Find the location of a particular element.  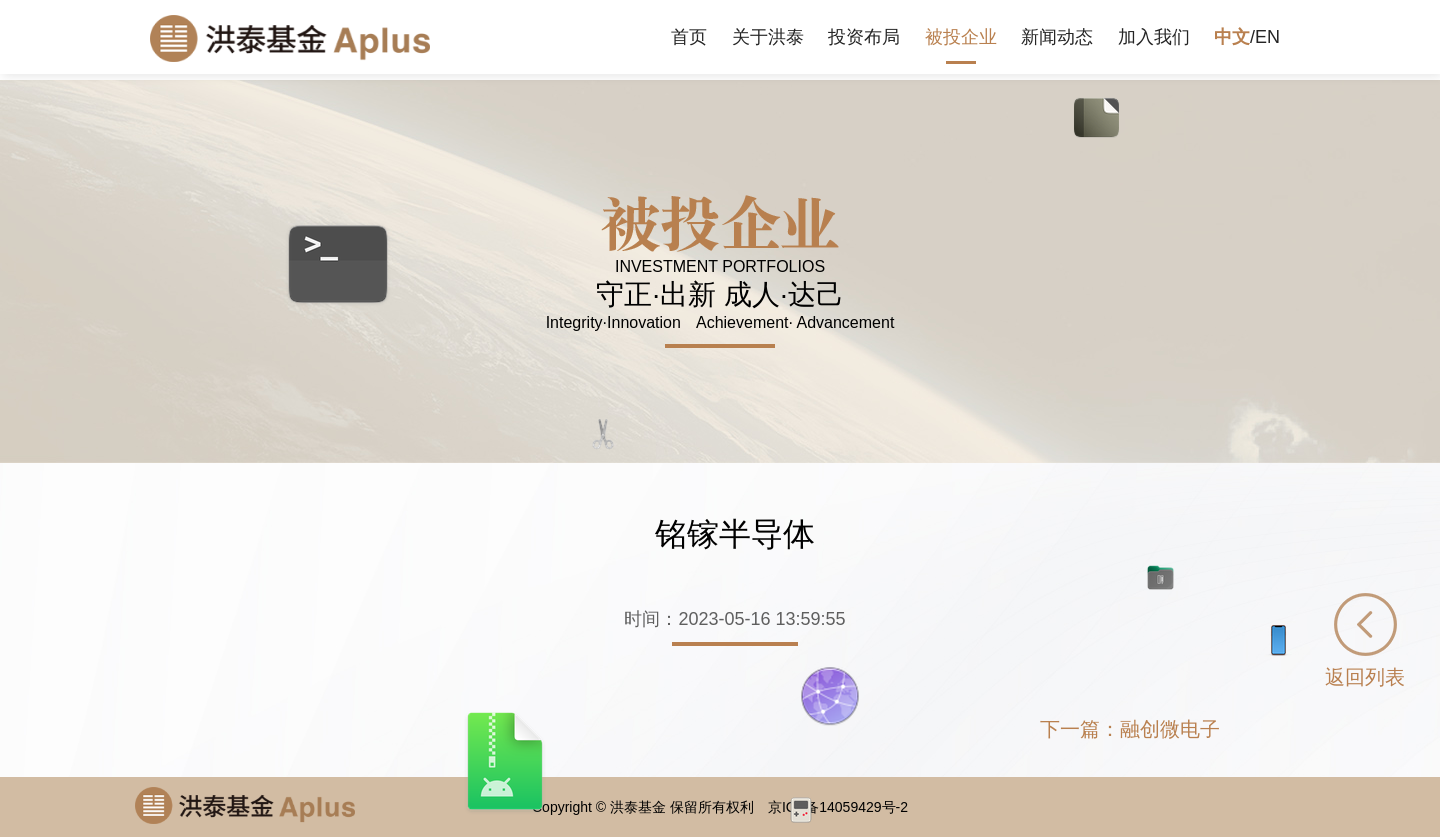

access network and internet settings is located at coordinates (830, 696).